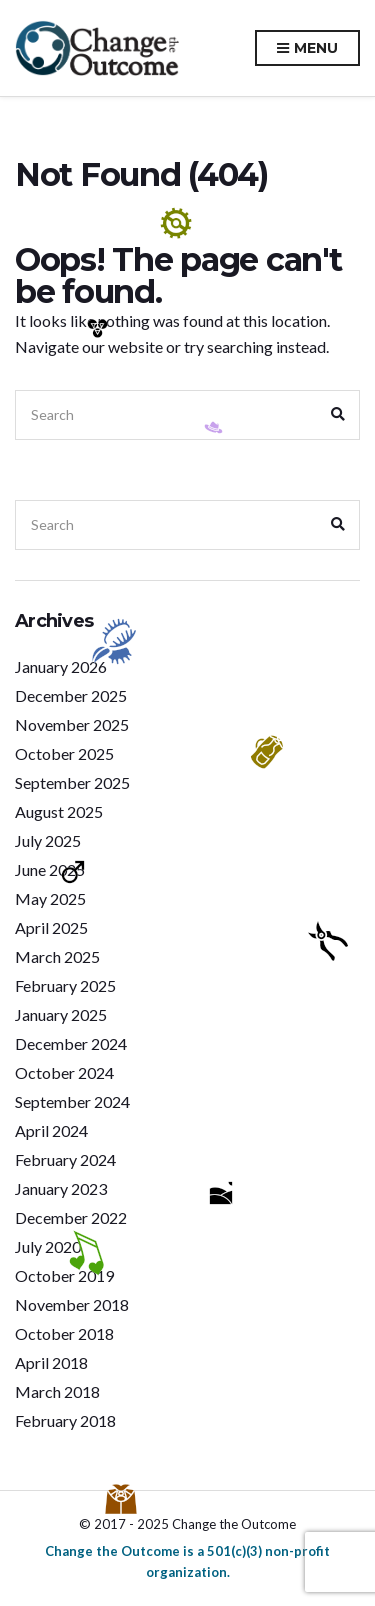  I want to click on indicates a trinity or three-way connection system, so click(97, 328).